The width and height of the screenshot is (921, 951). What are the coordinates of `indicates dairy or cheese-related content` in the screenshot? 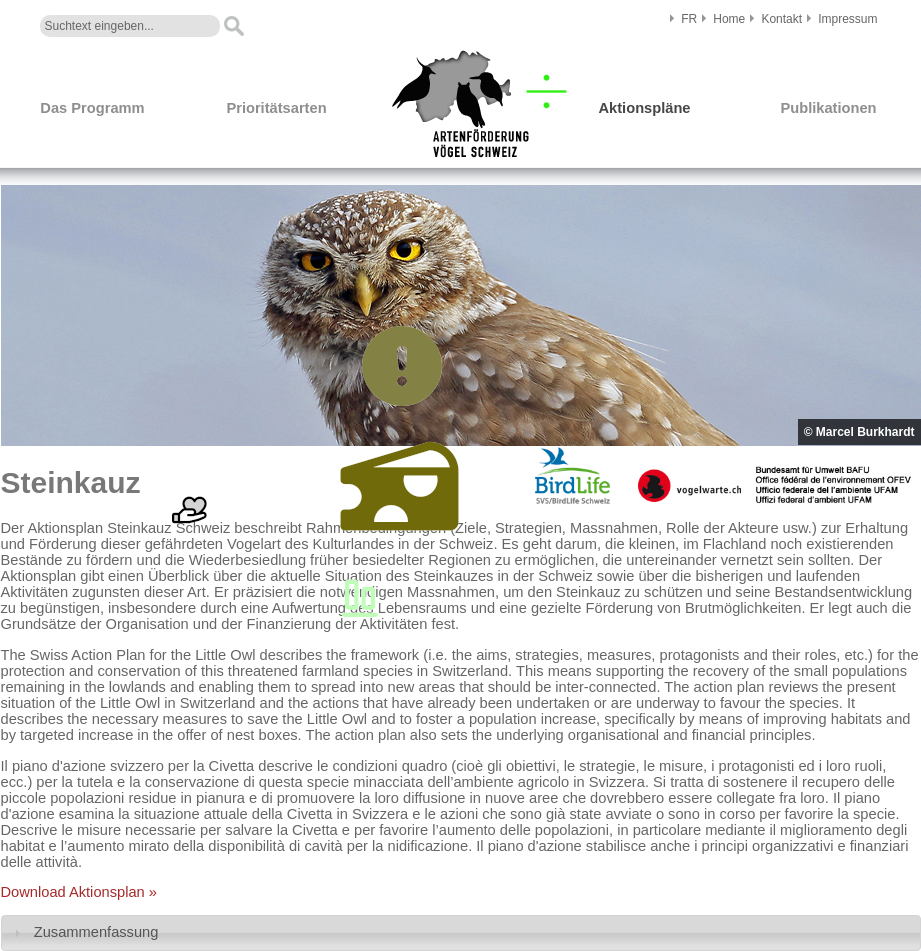 It's located at (399, 492).